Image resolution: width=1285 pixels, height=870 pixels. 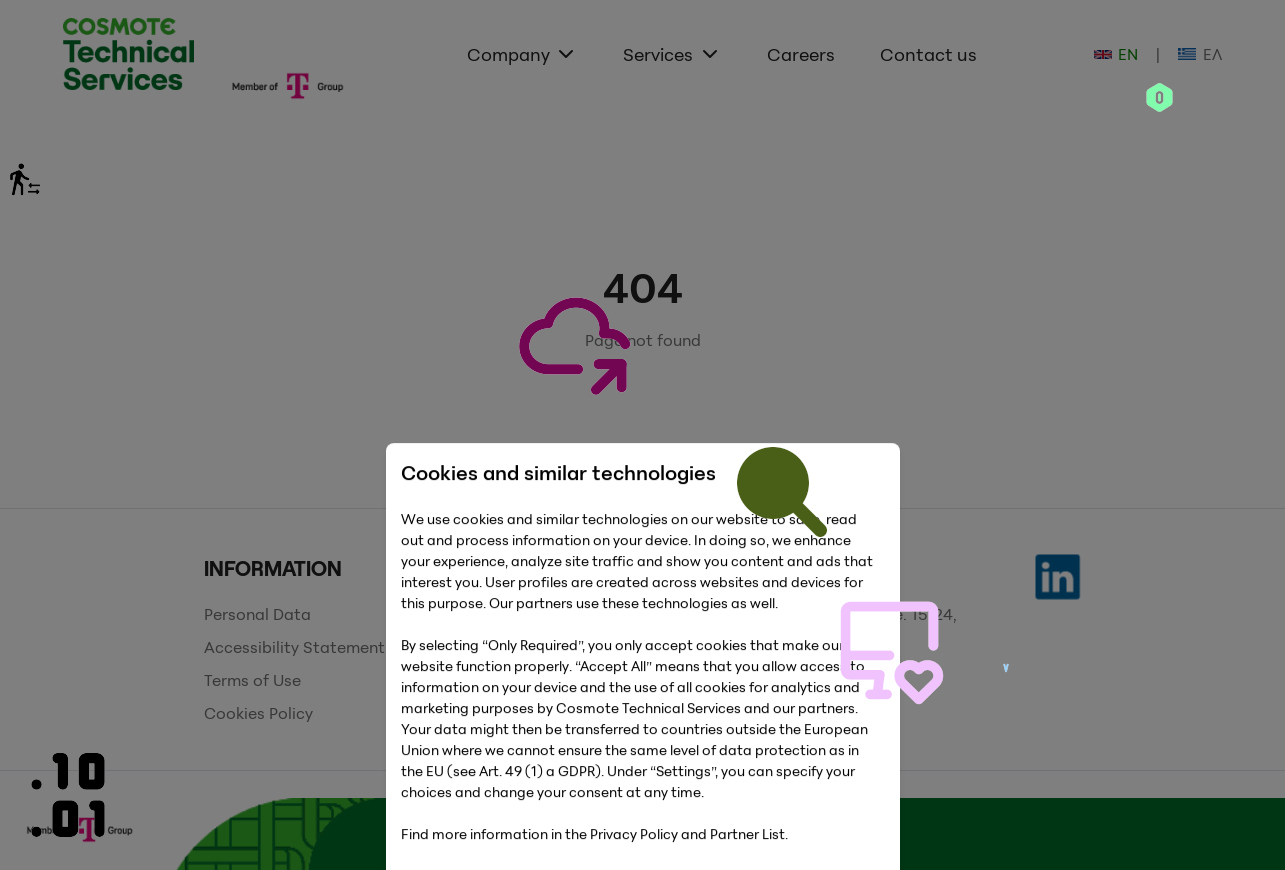 I want to click on indicates zero items or empty count, so click(x=1159, y=97).